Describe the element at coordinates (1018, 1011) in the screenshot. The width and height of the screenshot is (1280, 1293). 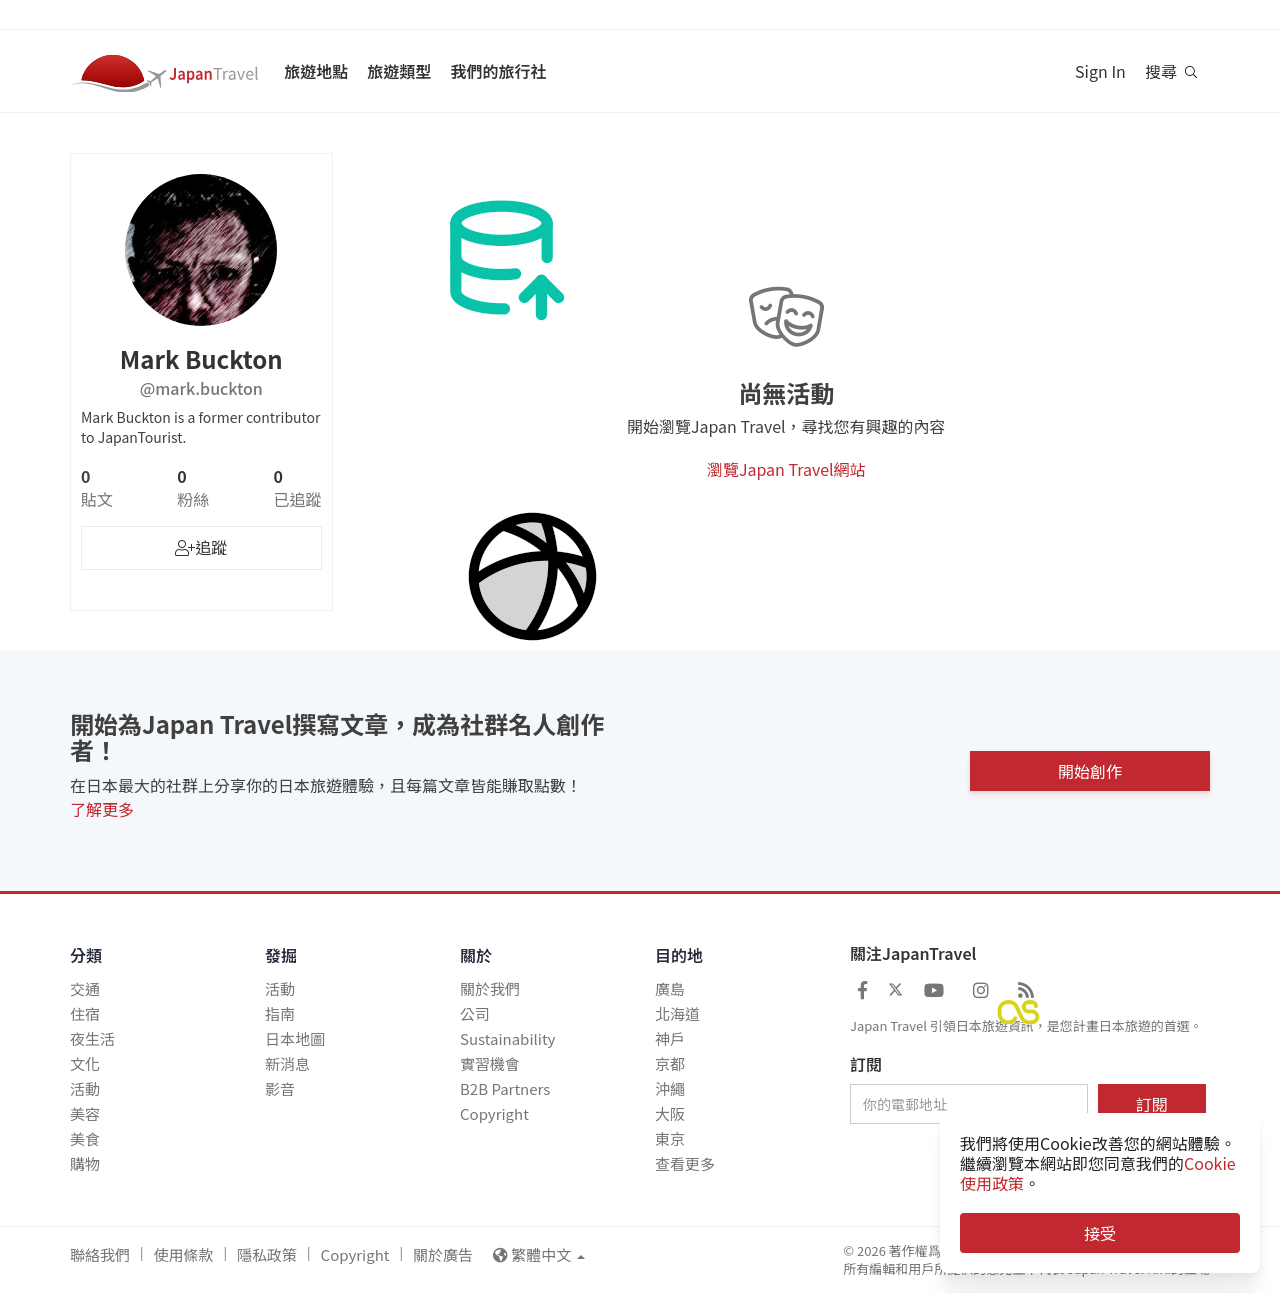
I see `connect to Last.fm account` at that location.